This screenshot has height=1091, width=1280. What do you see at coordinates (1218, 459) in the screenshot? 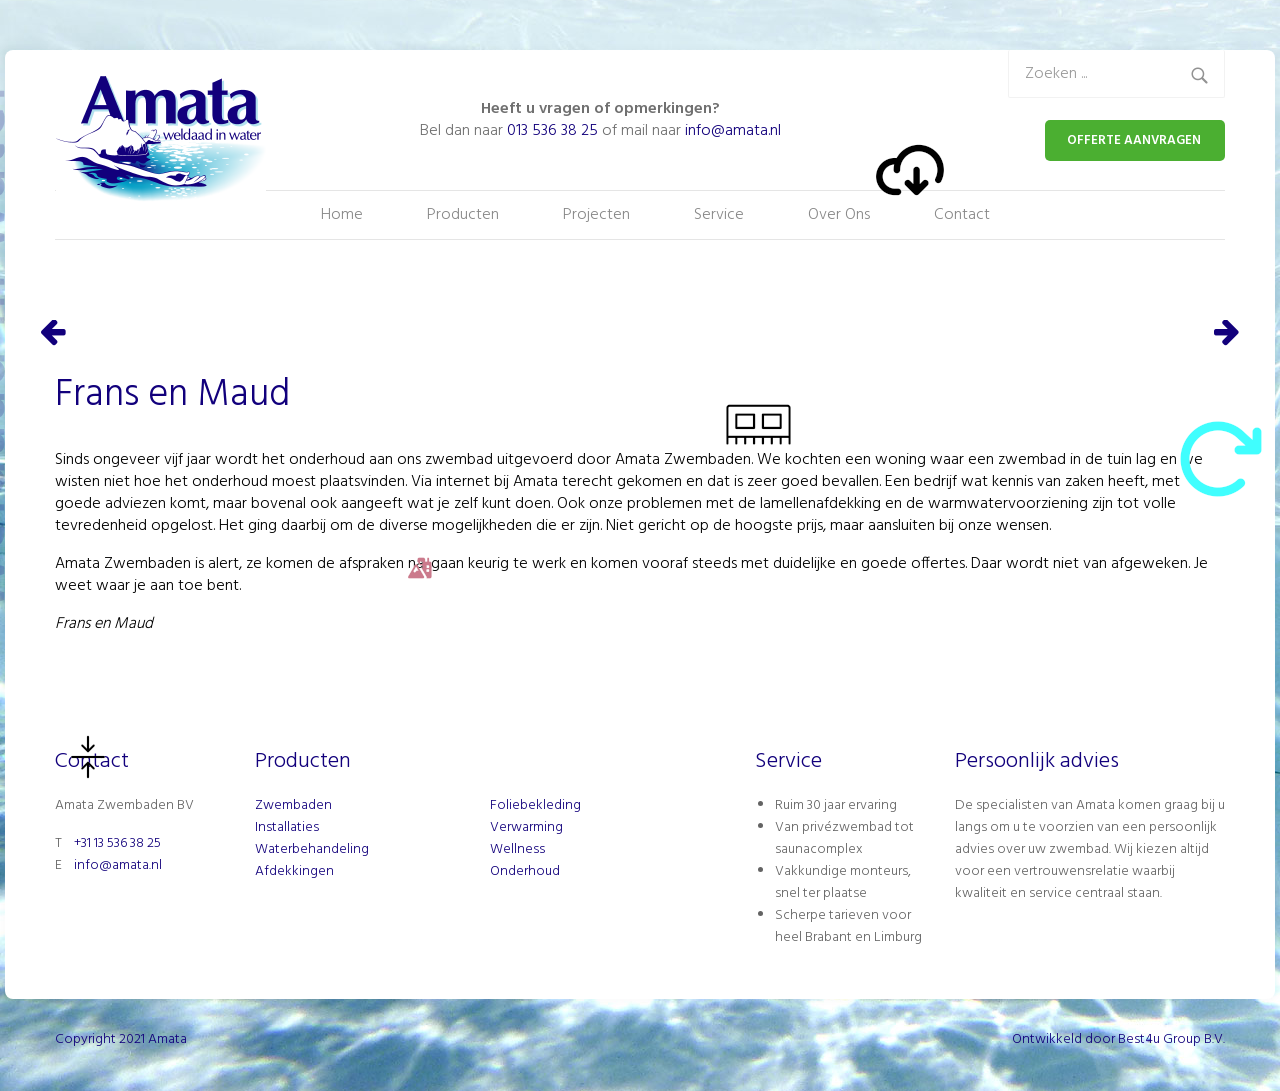
I see `refresh or reload content` at bounding box center [1218, 459].